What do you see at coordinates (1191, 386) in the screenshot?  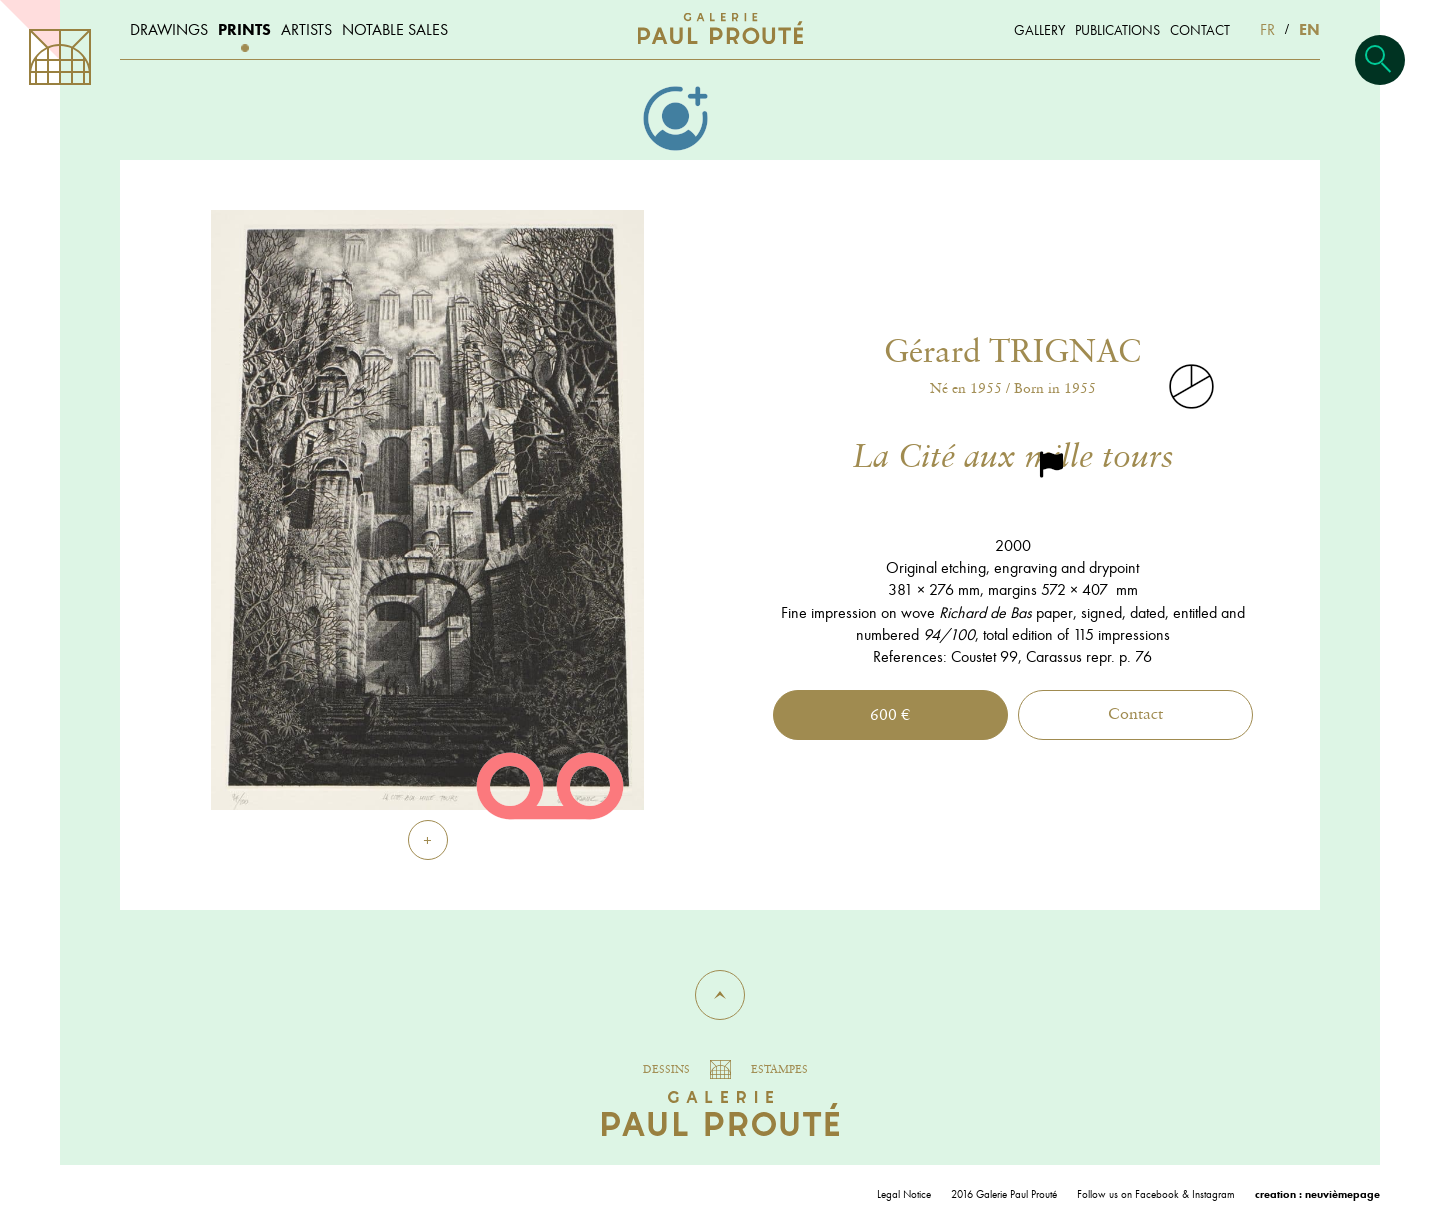 I see `view analytics or statistics breakdown` at bounding box center [1191, 386].